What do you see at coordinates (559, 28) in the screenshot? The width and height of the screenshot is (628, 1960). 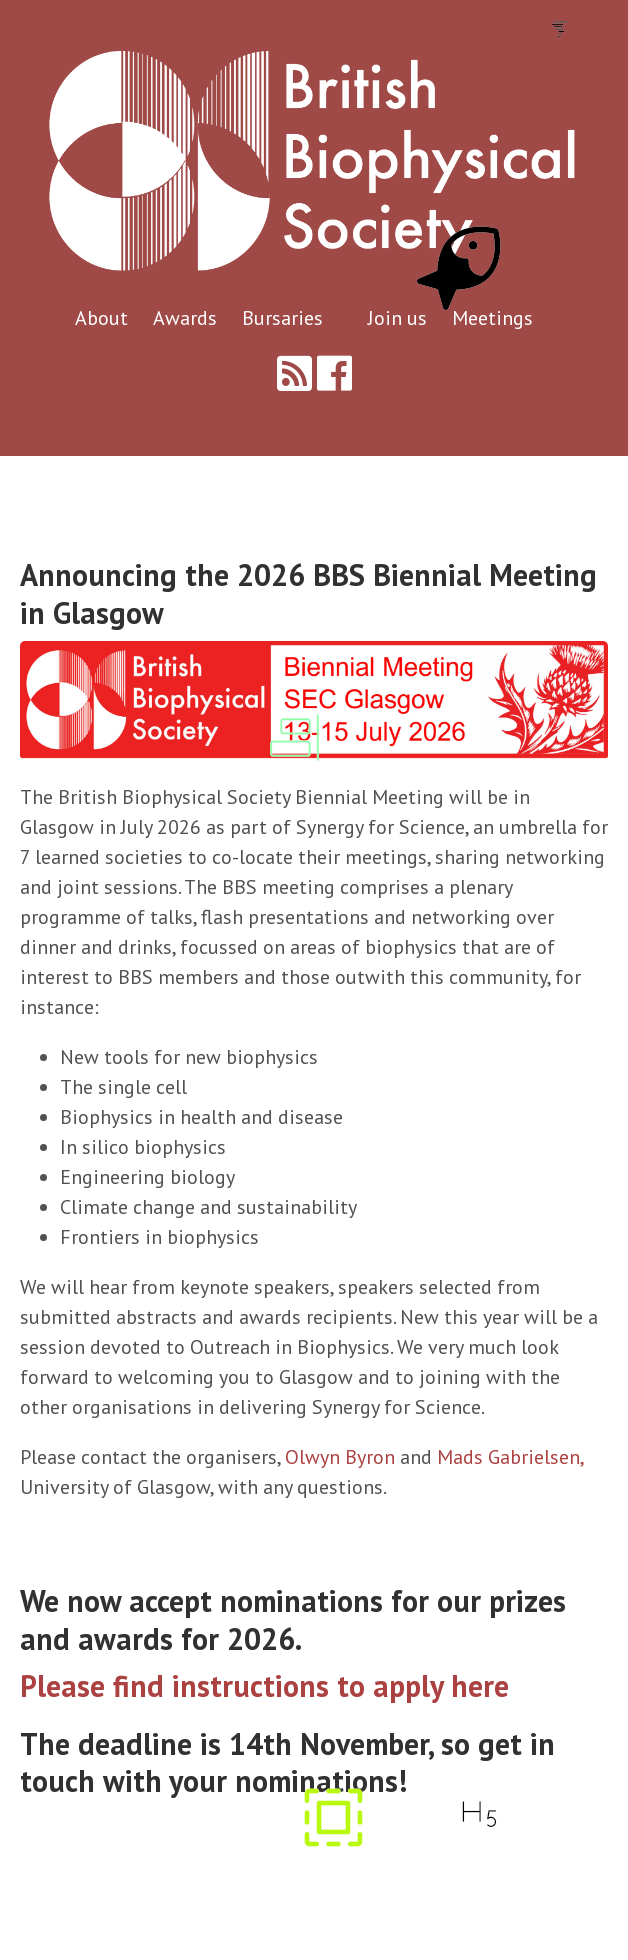 I see `indicates severe weather alert or tornado warning` at bounding box center [559, 28].